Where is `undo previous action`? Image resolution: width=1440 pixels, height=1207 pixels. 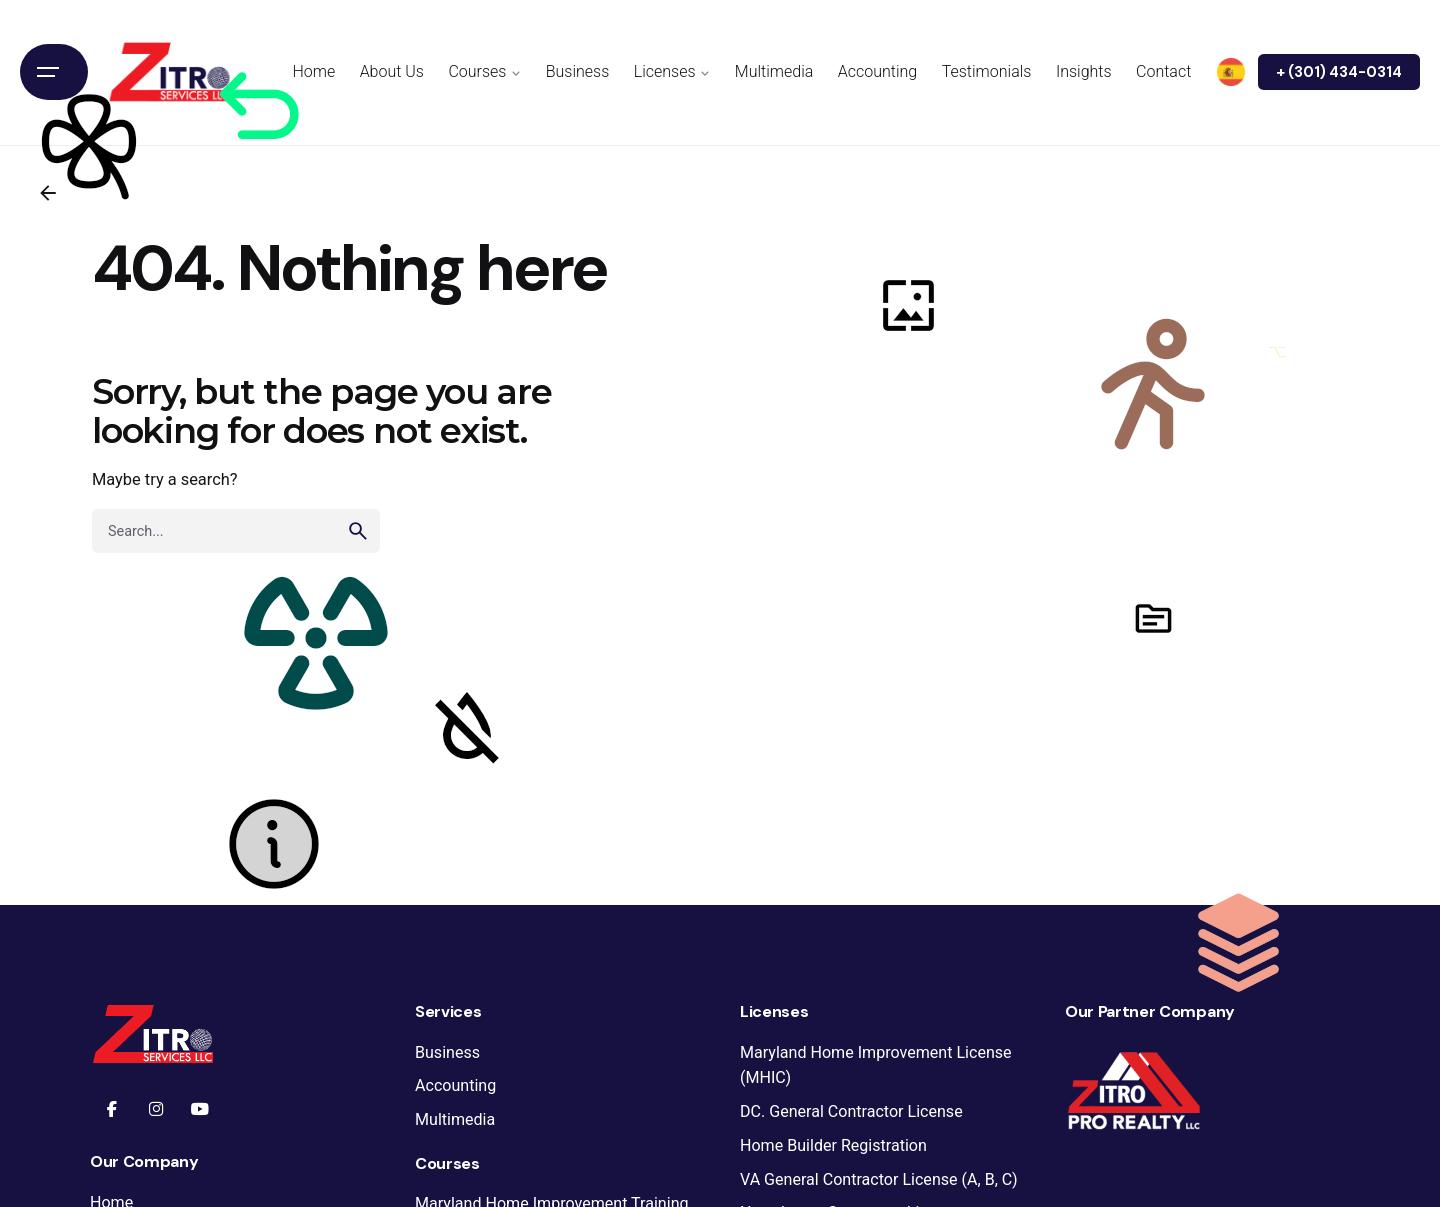
undo previous action is located at coordinates (259, 108).